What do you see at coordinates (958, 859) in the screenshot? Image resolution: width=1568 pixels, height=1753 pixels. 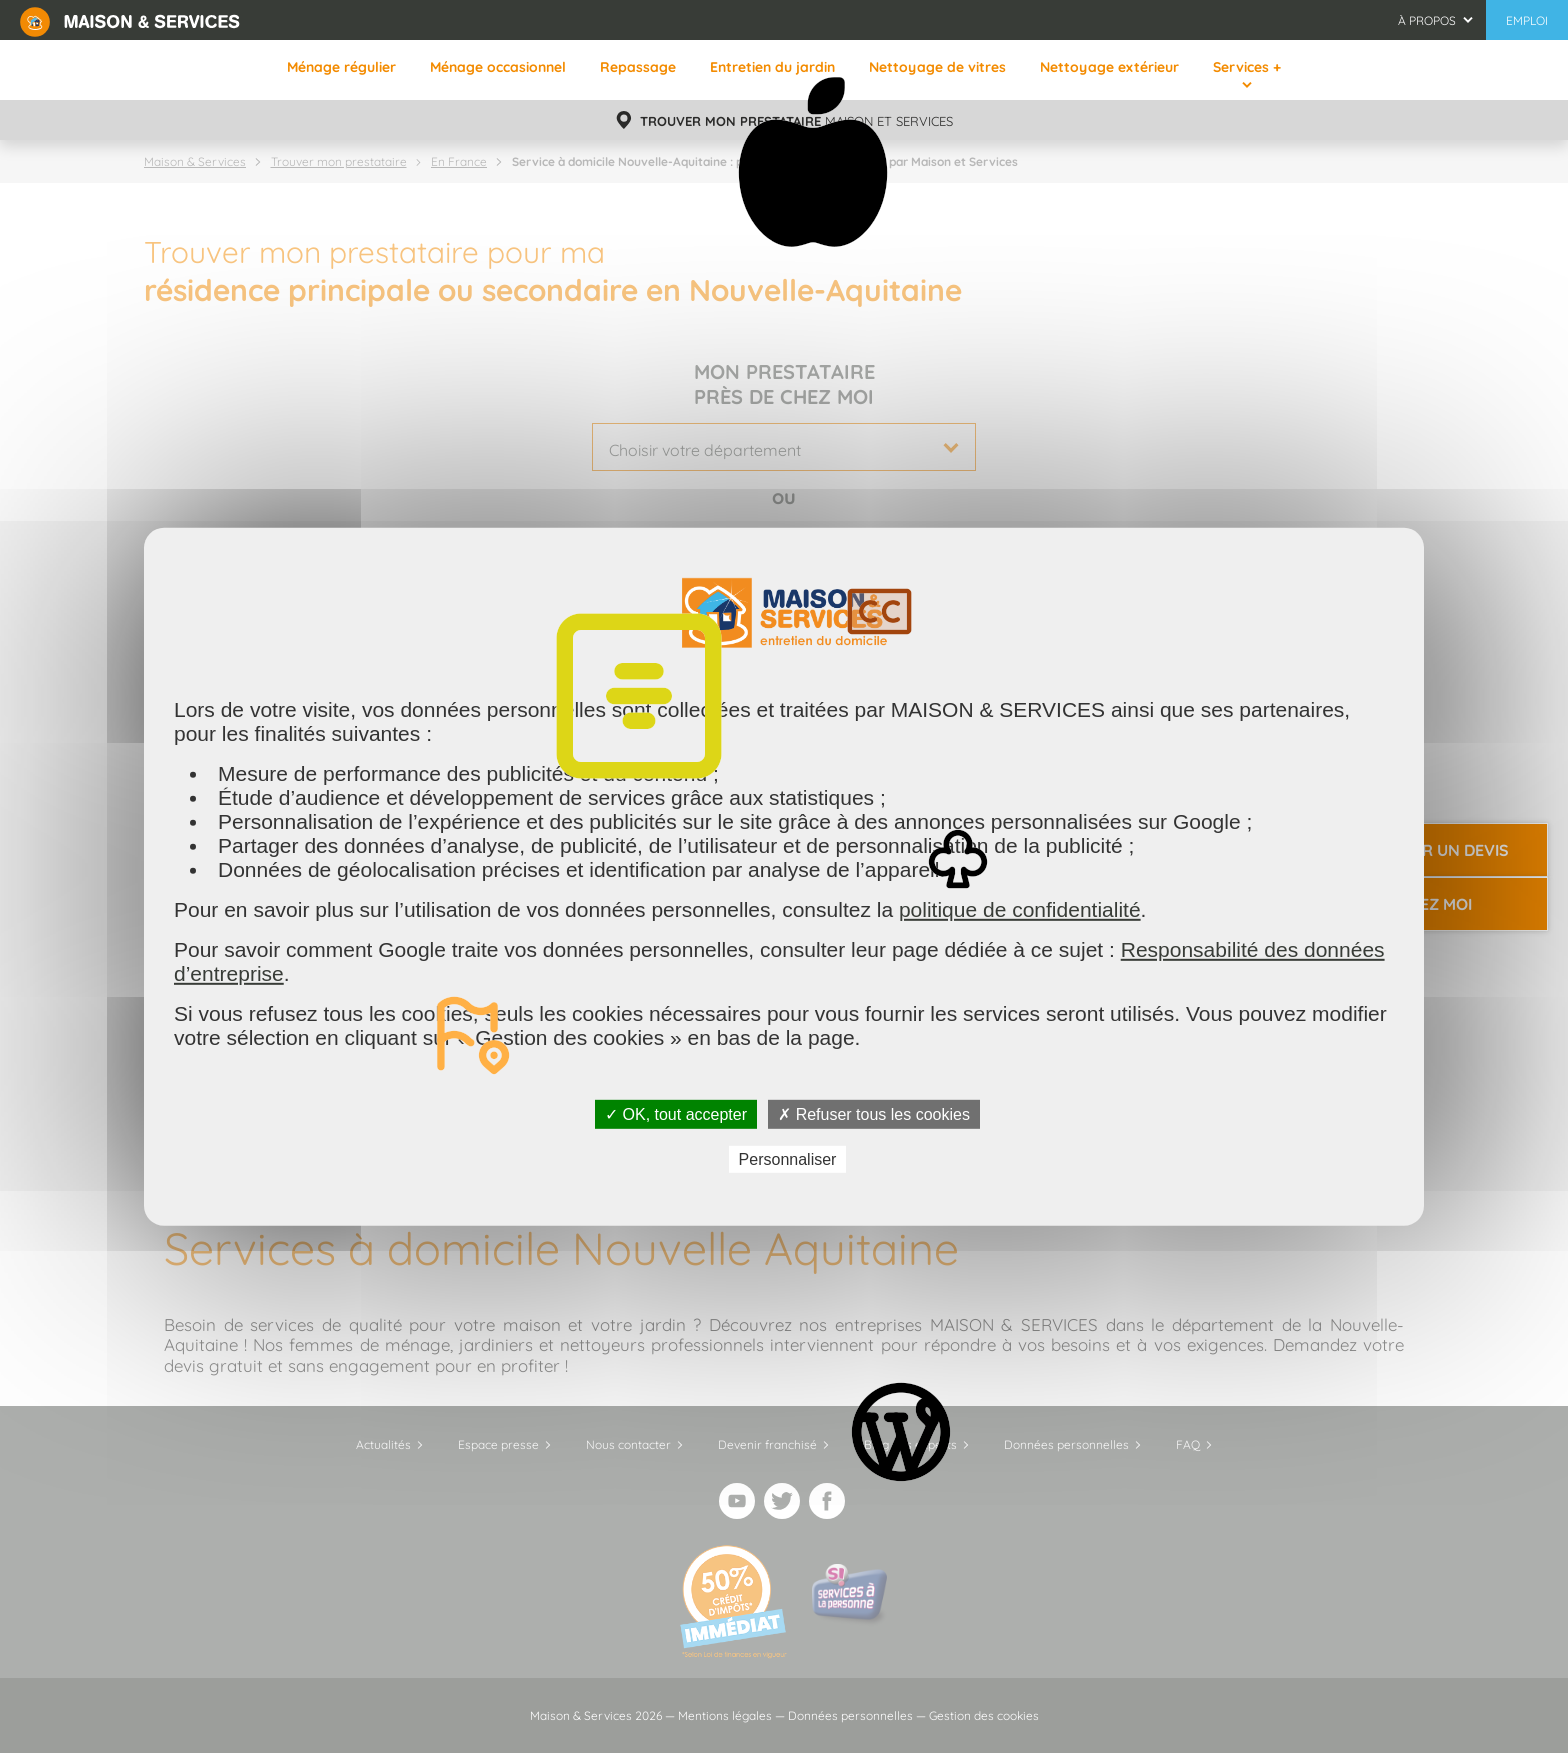 I see `represents the clubs suit in a card game` at bounding box center [958, 859].